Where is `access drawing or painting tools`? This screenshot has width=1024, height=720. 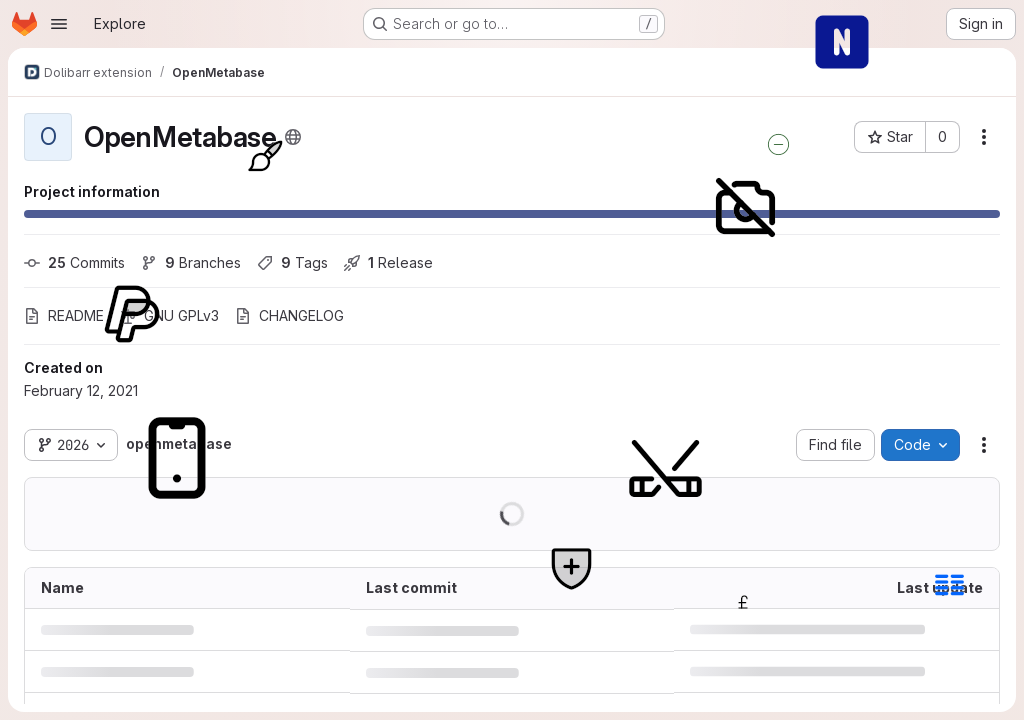 access drawing or painting tools is located at coordinates (266, 156).